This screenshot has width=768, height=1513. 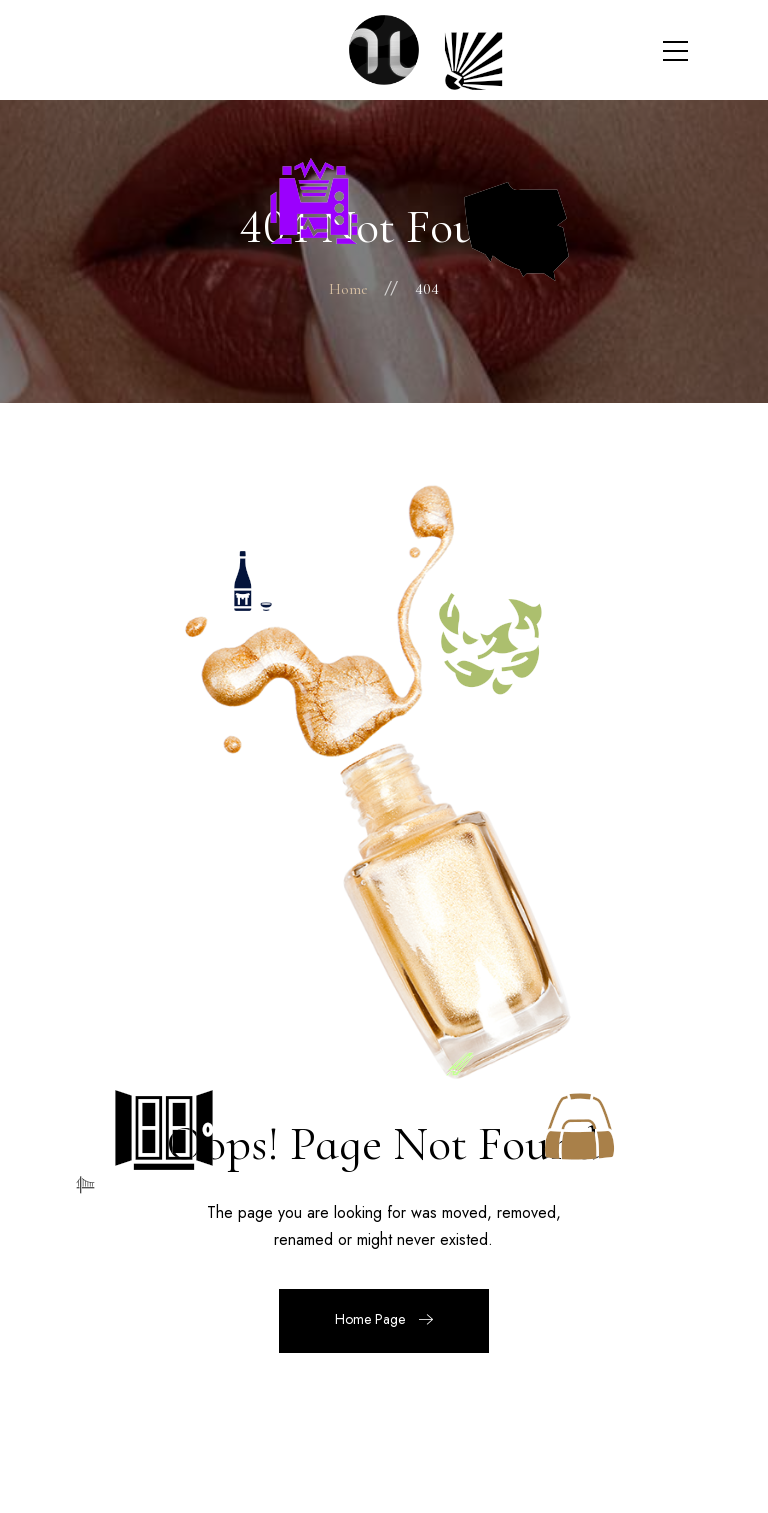 What do you see at coordinates (85, 1184) in the screenshot?
I see `view bridge or infrastructure locations` at bounding box center [85, 1184].